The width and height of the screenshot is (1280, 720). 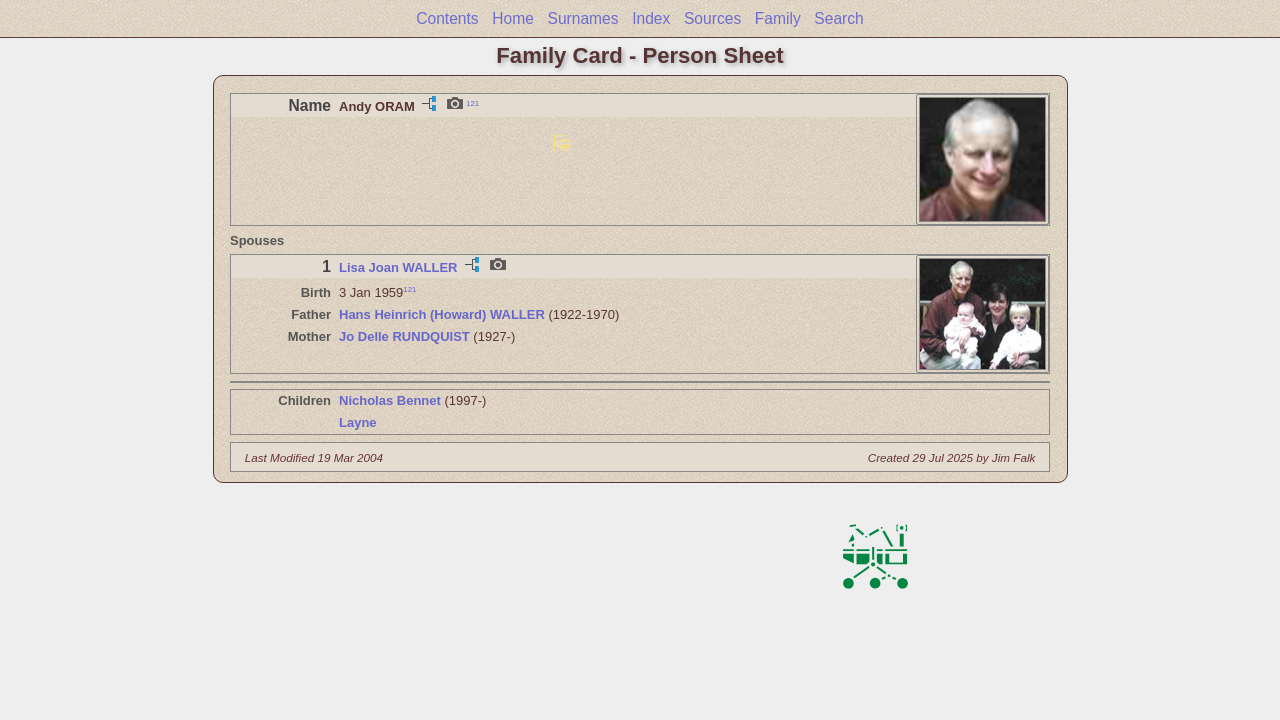 What do you see at coordinates (875, 556) in the screenshot?
I see `view mars rover mission details` at bounding box center [875, 556].